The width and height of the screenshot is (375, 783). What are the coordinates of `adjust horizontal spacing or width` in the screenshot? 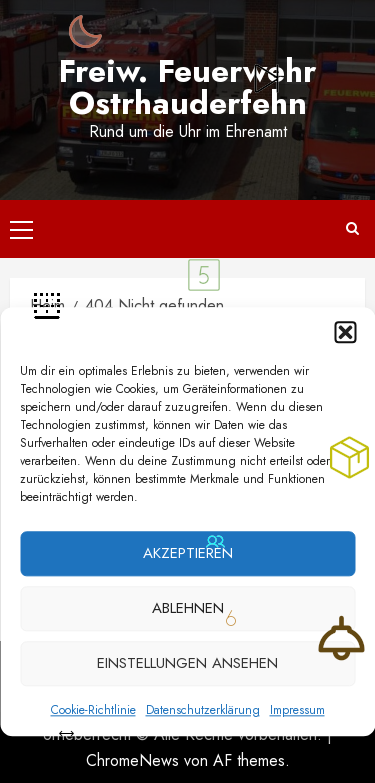 It's located at (66, 733).